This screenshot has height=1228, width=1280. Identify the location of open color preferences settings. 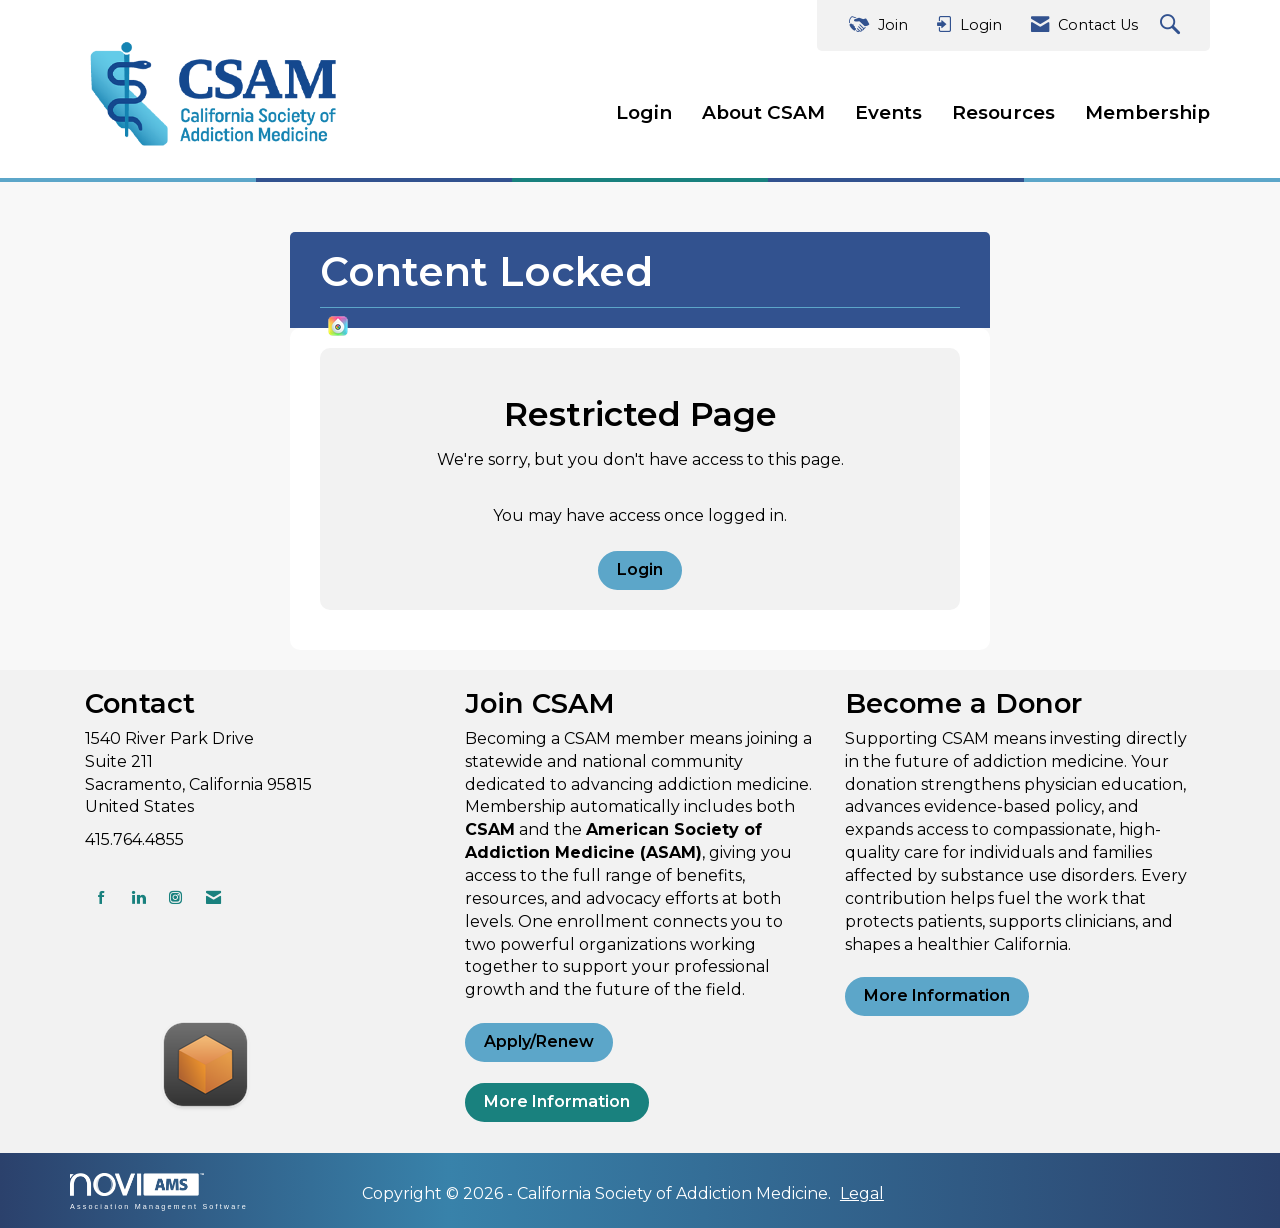
(338, 326).